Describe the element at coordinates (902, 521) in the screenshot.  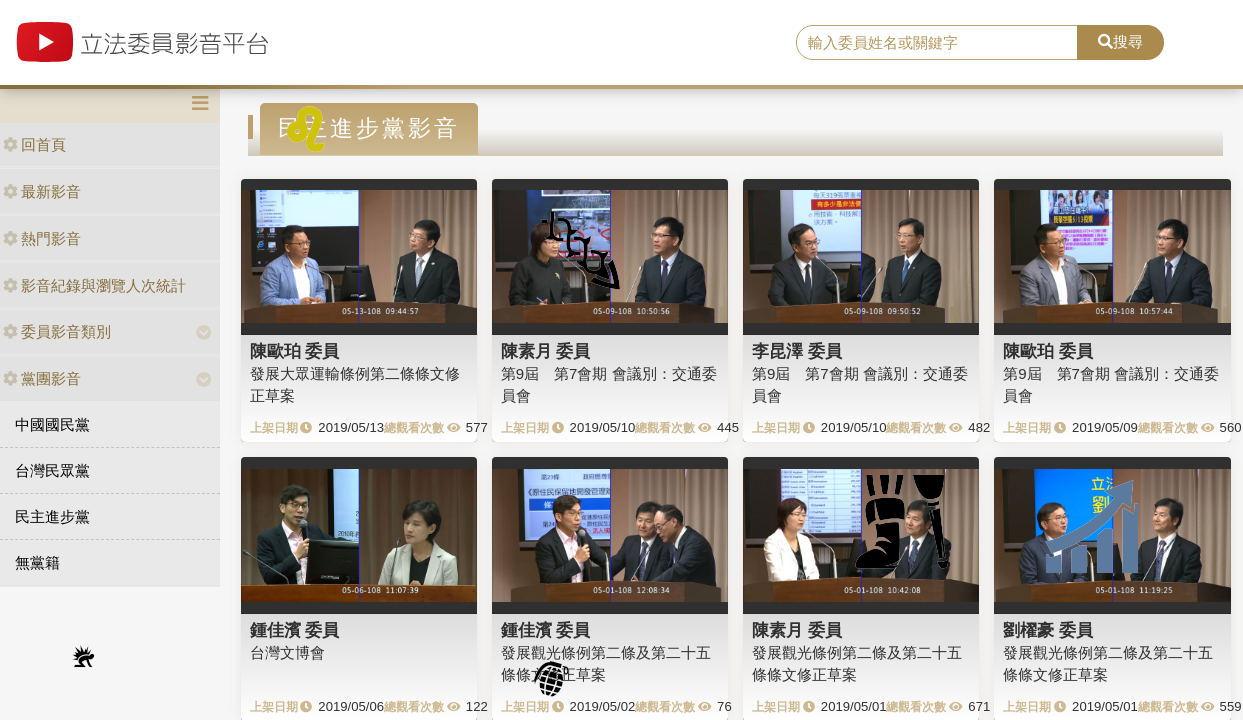
I see `equip a peg leg accessory for your character` at that location.